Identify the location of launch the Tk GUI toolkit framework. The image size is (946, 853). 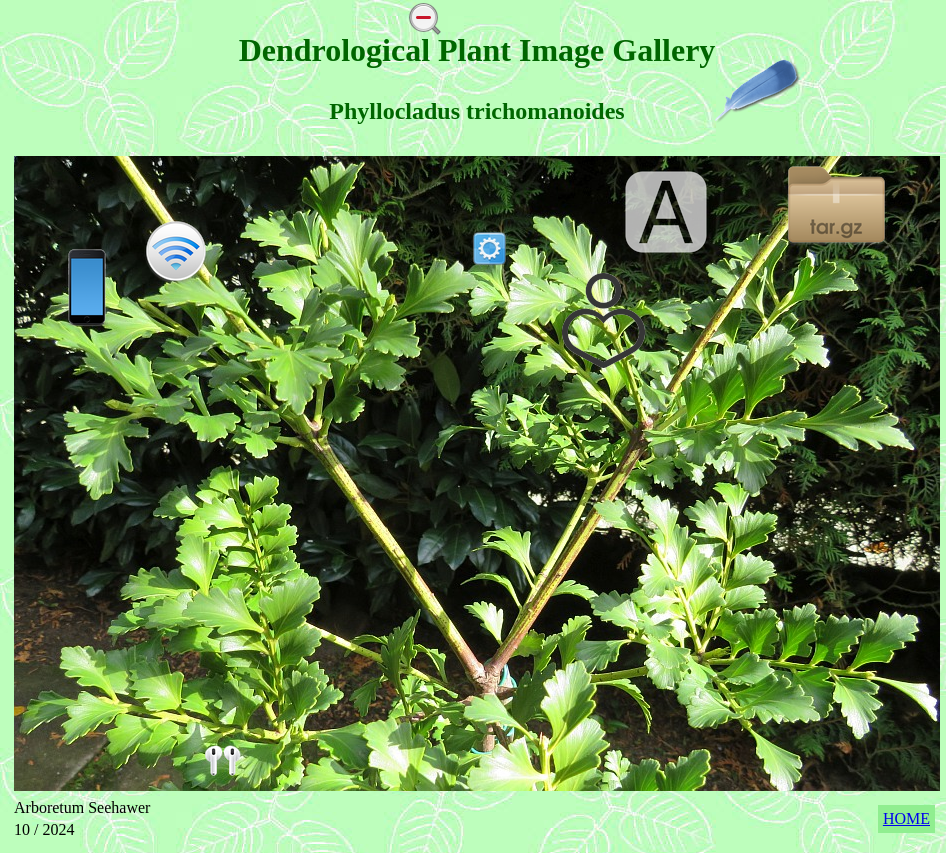
(758, 90).